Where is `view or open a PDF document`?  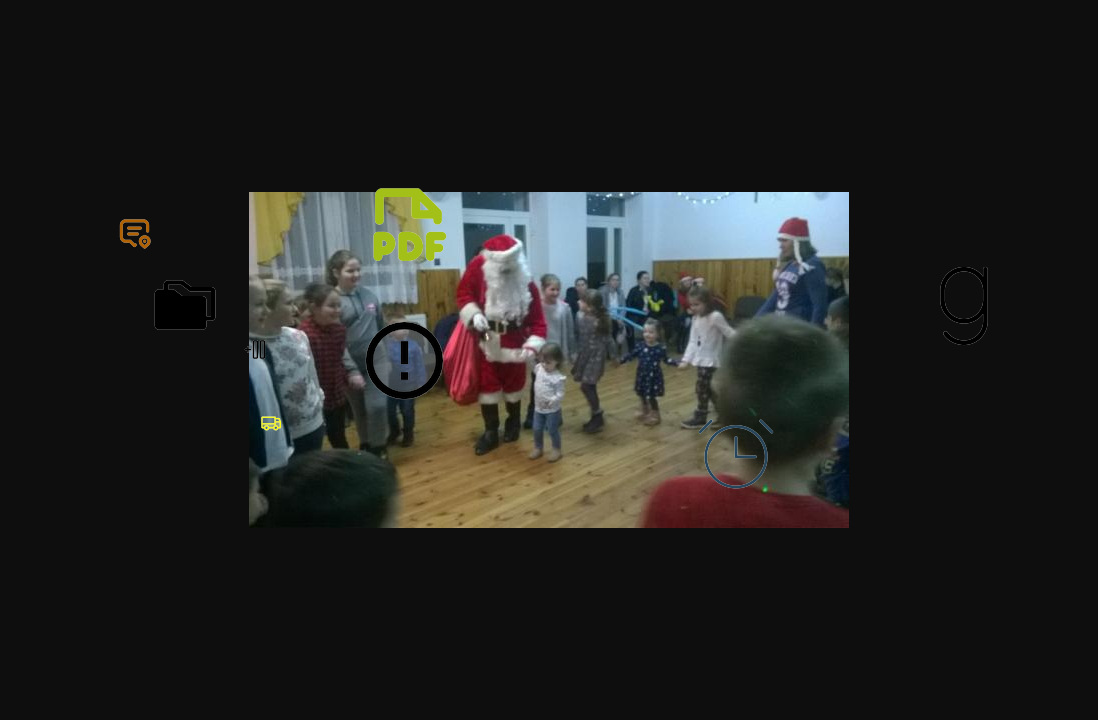 view or open a PDF document is located at coordinates (408, 227).